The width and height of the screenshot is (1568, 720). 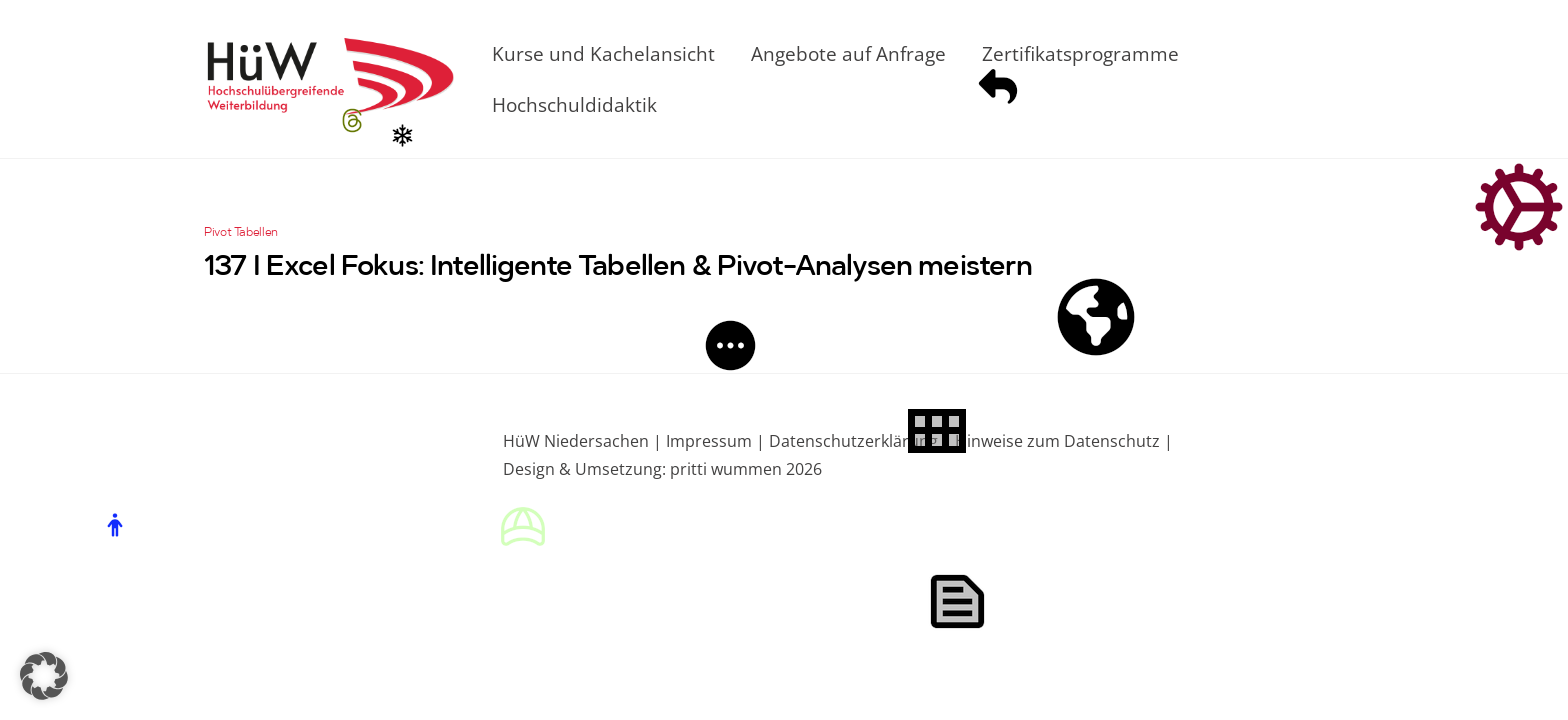 I want to click on open the Threads app, so click(x=352, y=120).